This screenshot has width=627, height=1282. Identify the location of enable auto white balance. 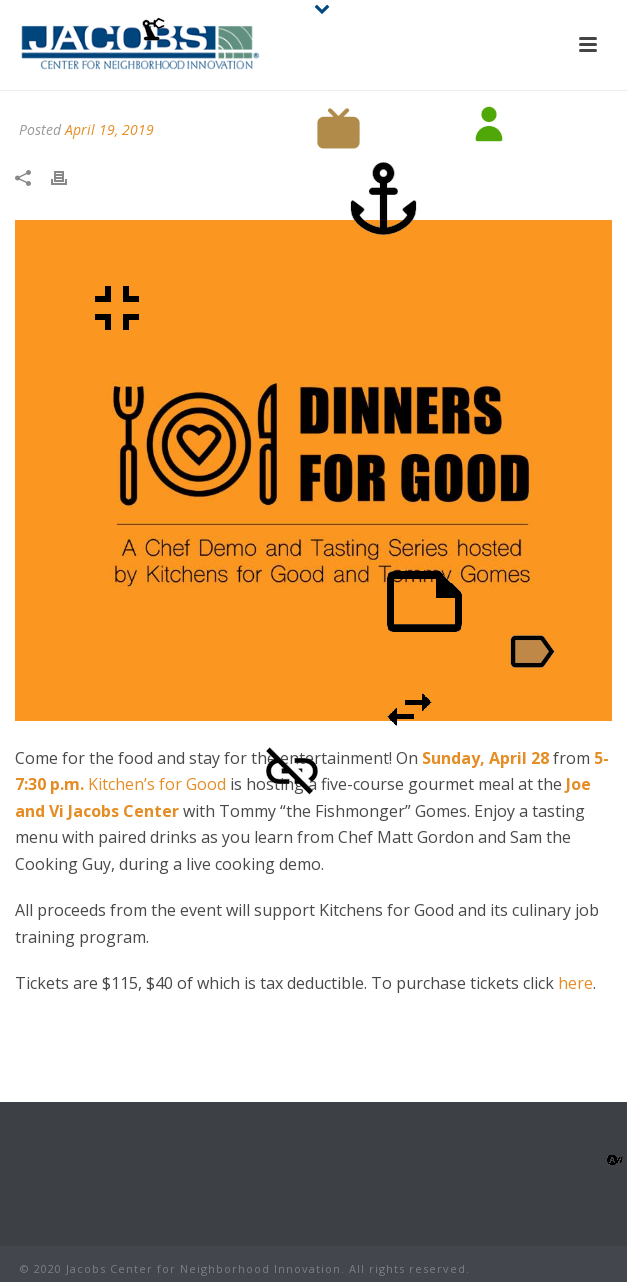
(615, 1160).